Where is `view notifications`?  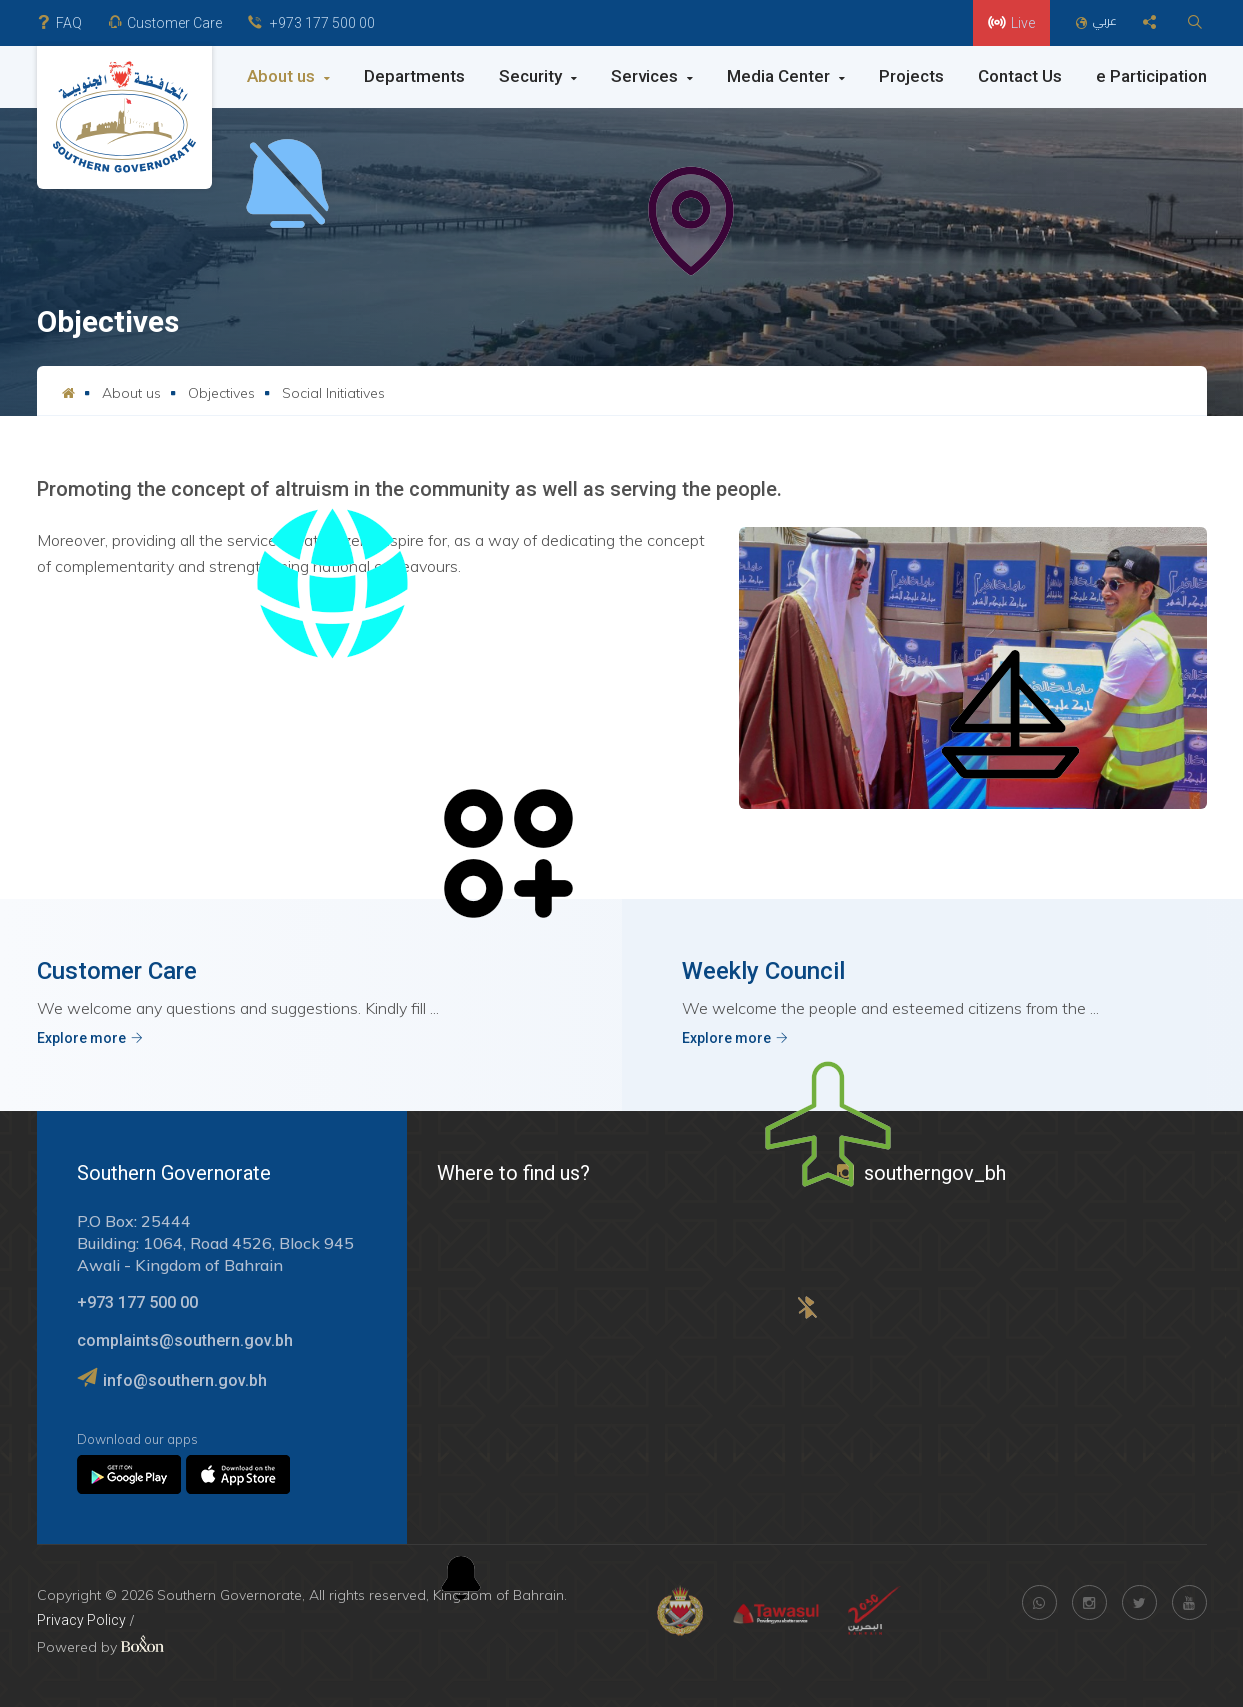
view notifications is located at coordinates (461, 1578).